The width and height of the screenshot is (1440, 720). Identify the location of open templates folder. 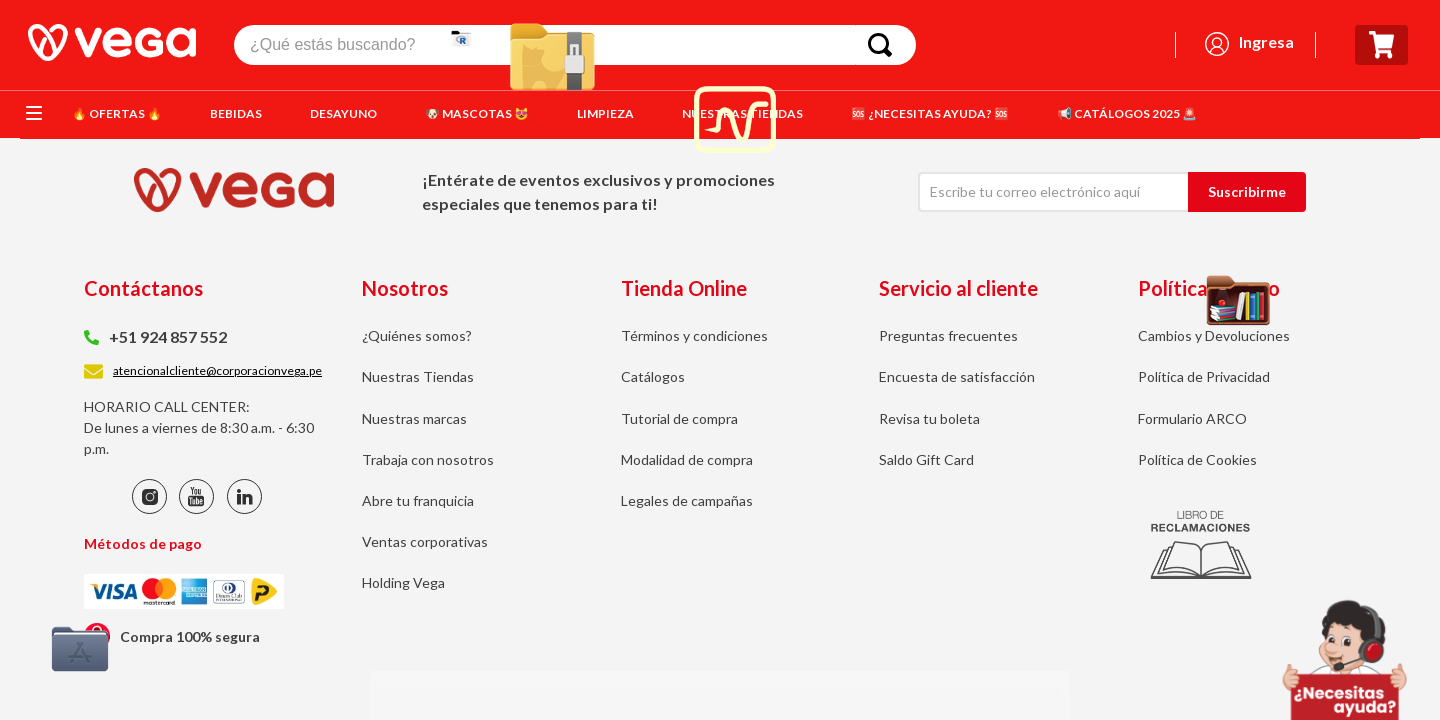
(80, 649).